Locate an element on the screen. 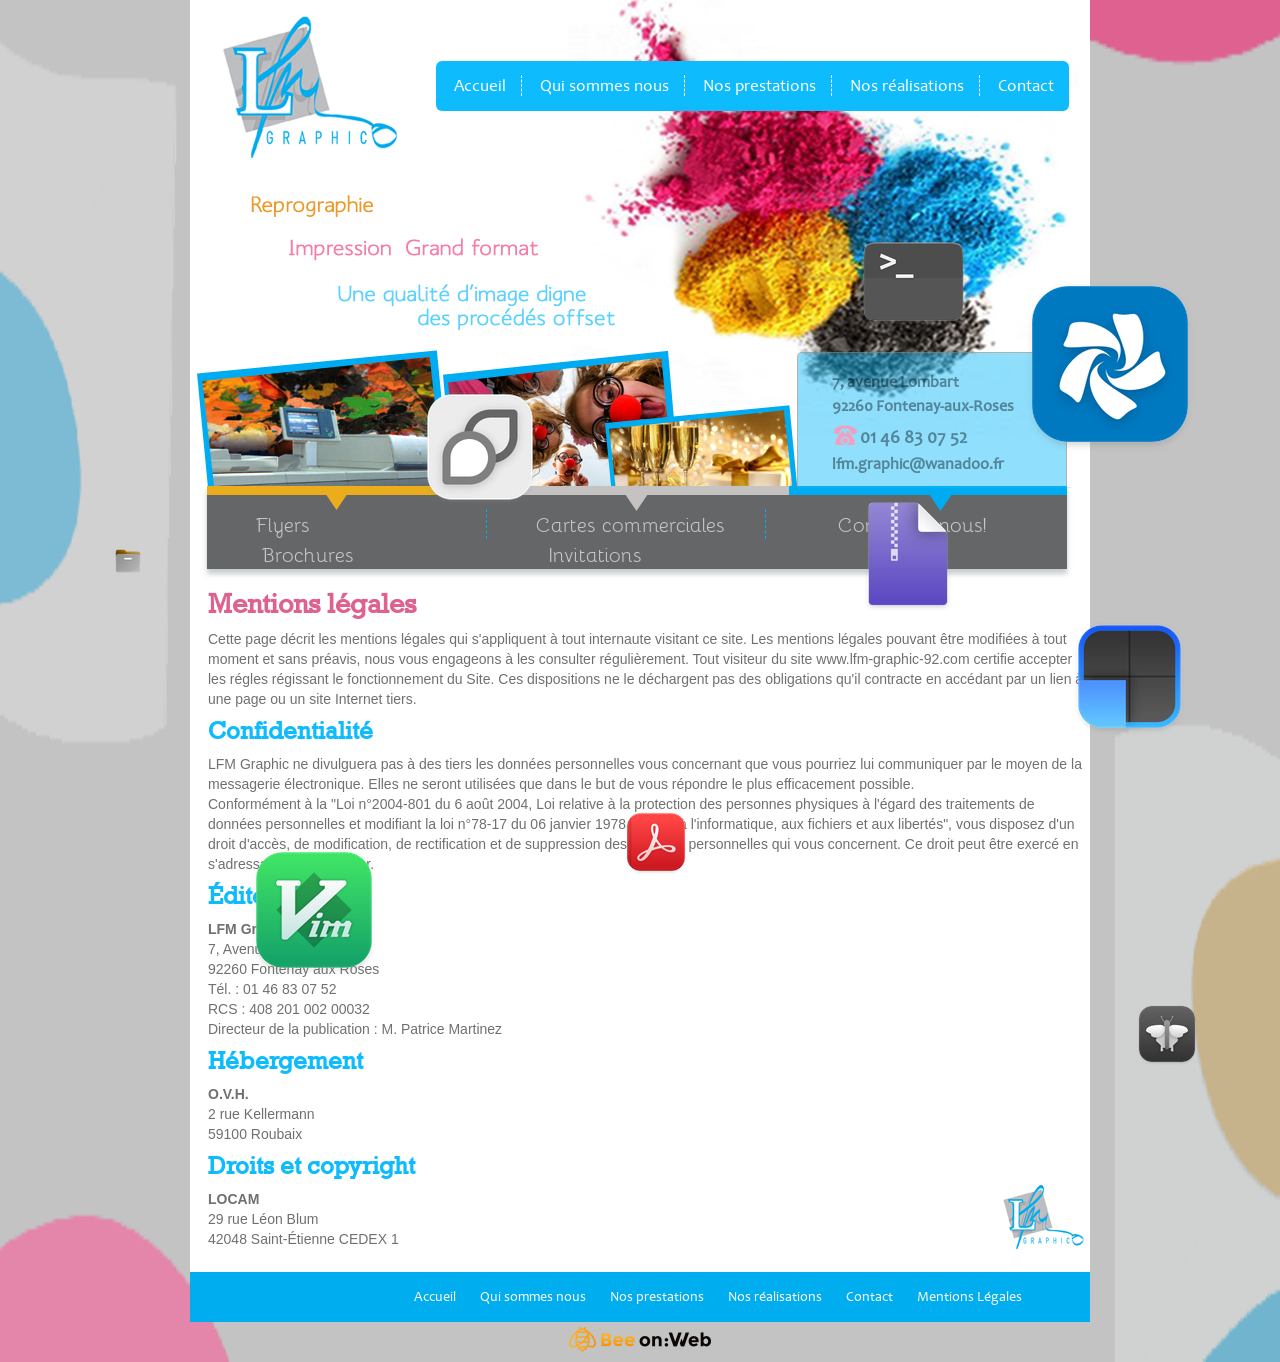 The height and width of the screenshot is (1362, 1280). open qmmp audio player is located at coordinates (1167, 1034).